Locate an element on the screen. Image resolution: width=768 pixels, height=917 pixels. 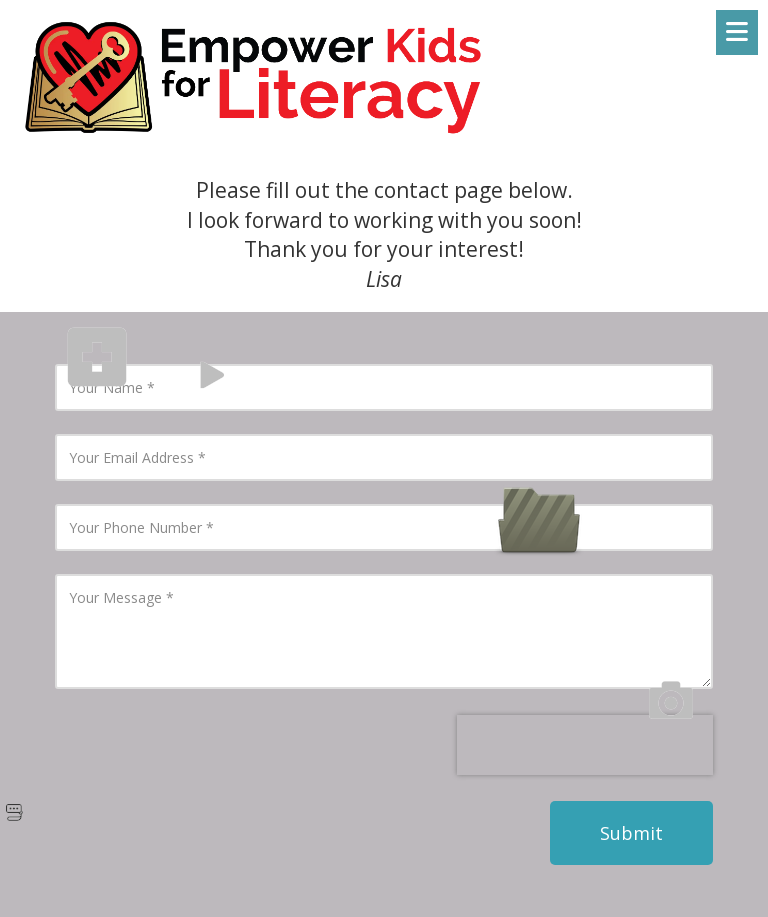
indicates a folder currently being accessed or browsed is located at coordinates (539, 524).